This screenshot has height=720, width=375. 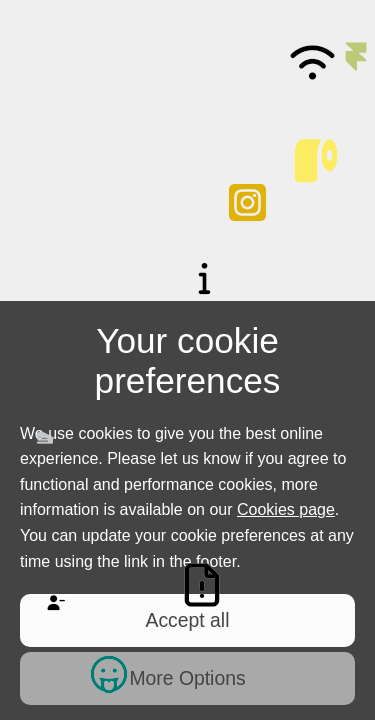 What do you see at coordinates (247, 202) in the screenshot?
I see `open Instagram app` at bounding box center [247, 202].